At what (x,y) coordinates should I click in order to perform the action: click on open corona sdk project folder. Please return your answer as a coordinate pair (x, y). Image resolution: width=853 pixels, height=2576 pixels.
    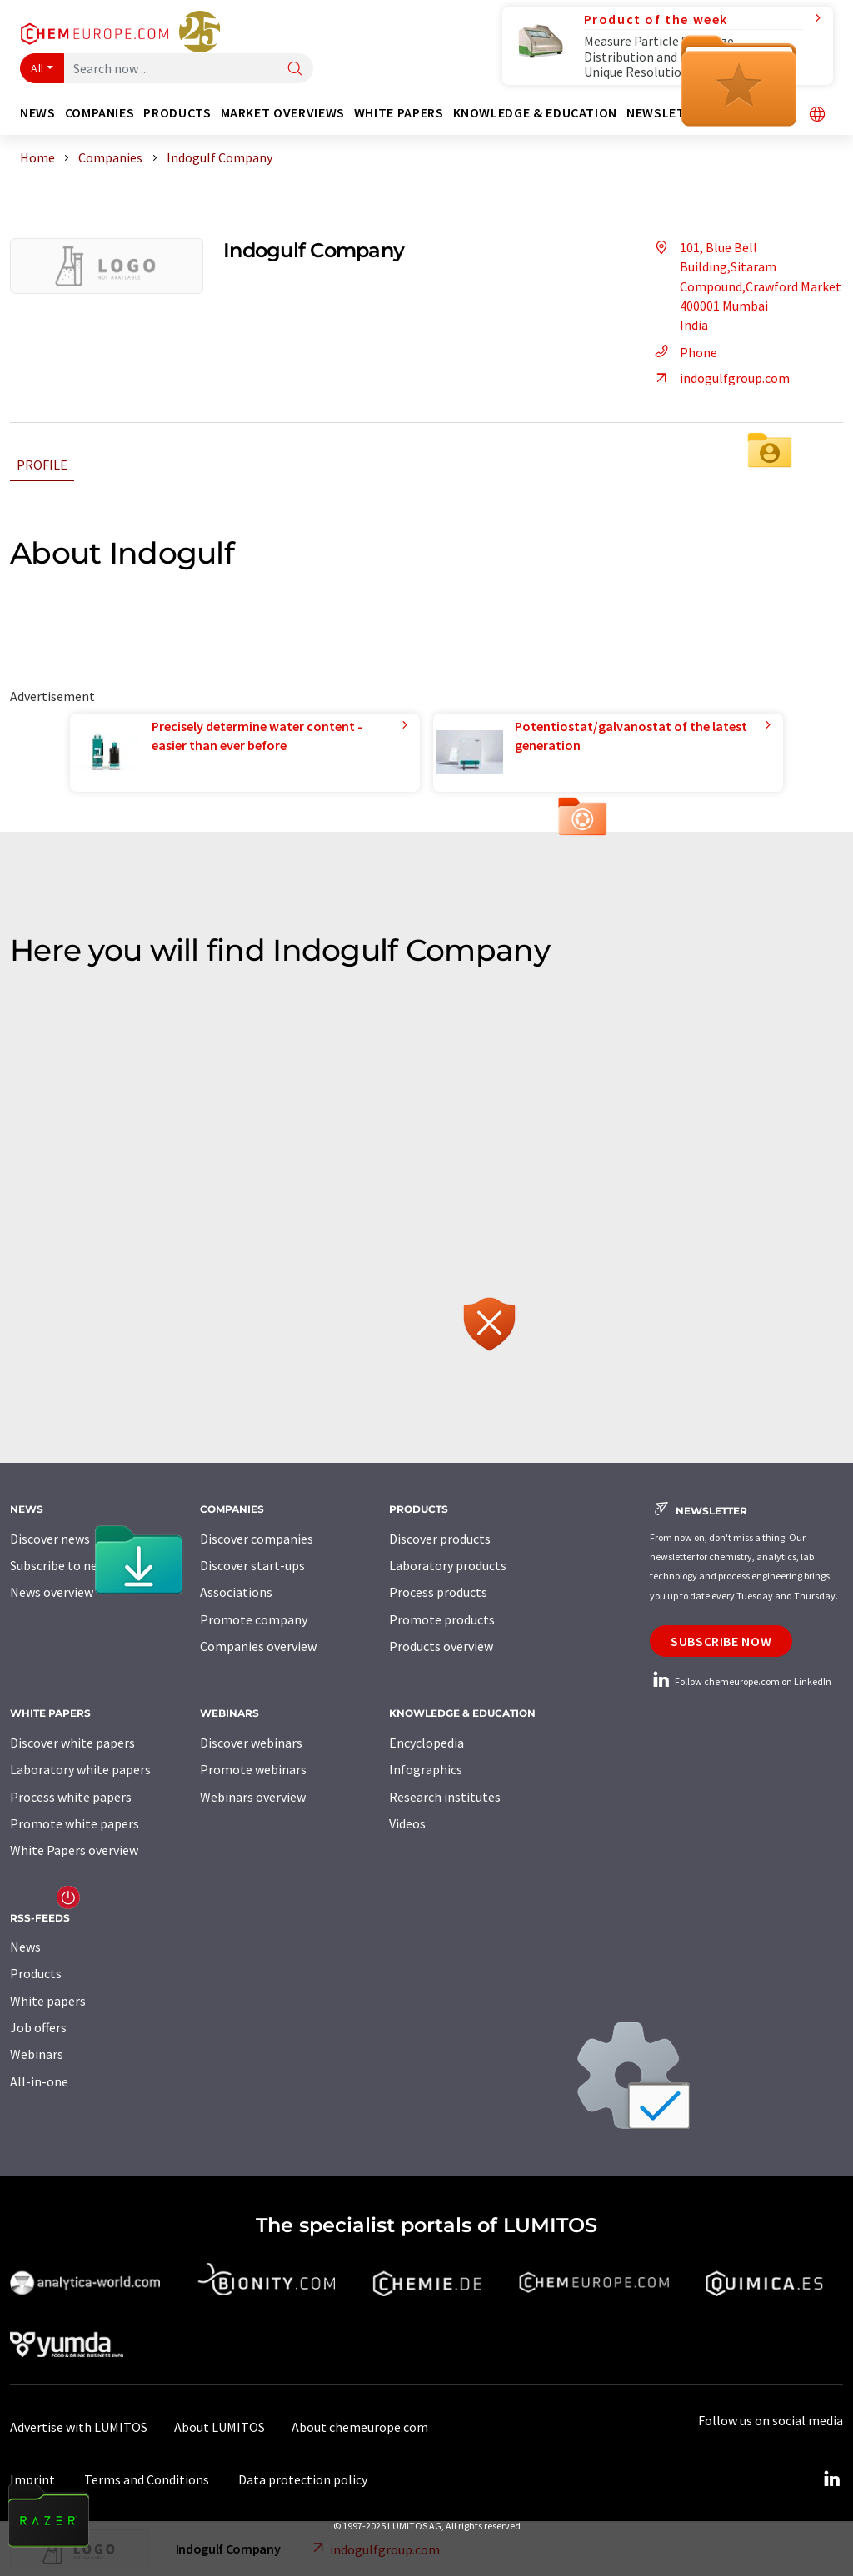
    Looking at the image, I should click on (582, 818).